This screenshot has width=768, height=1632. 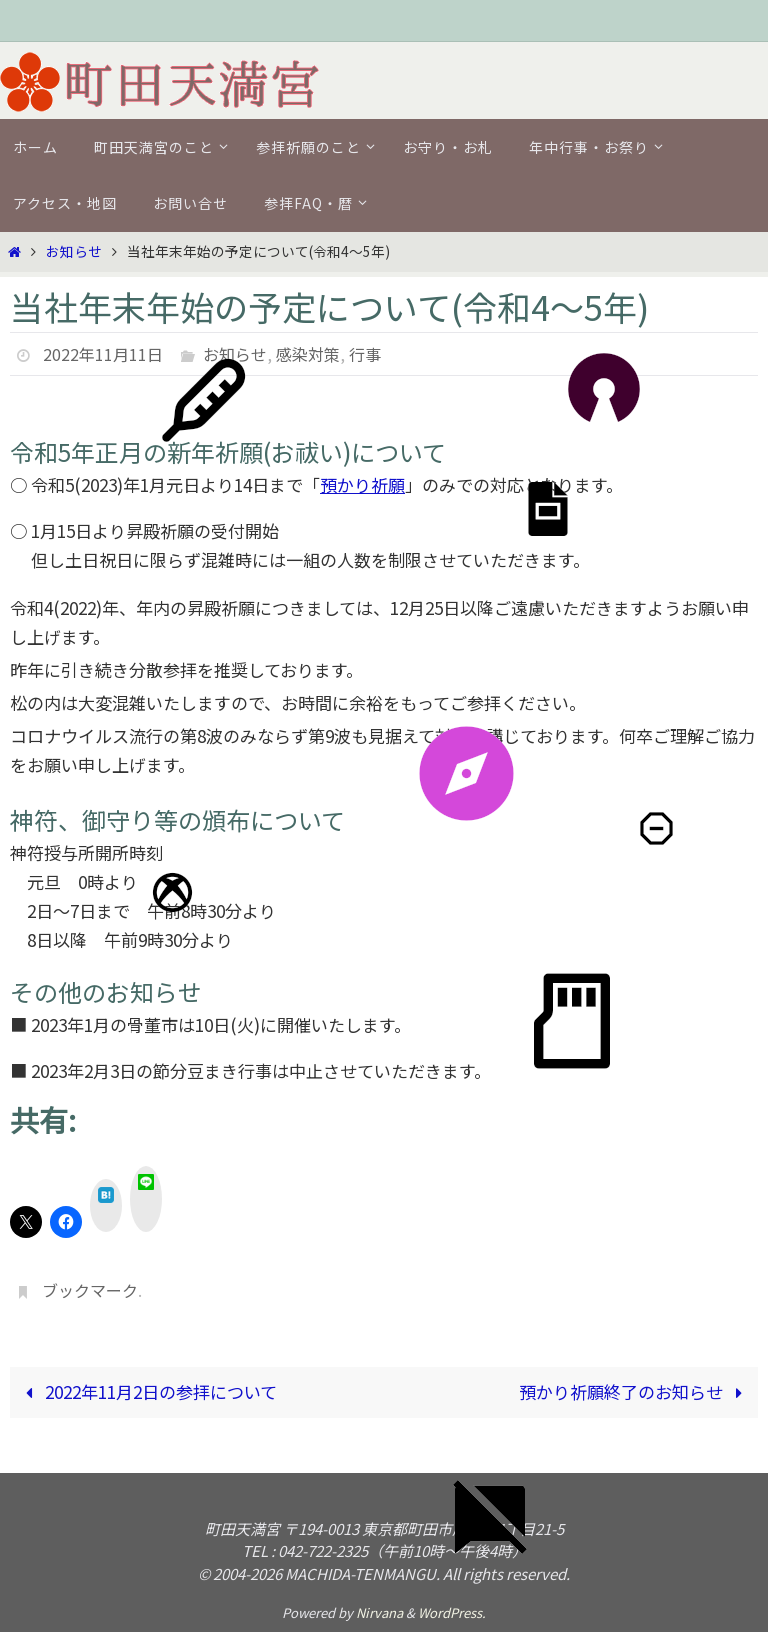 I want to click on indicates spam or blocked content, so click(x=656, y=828).